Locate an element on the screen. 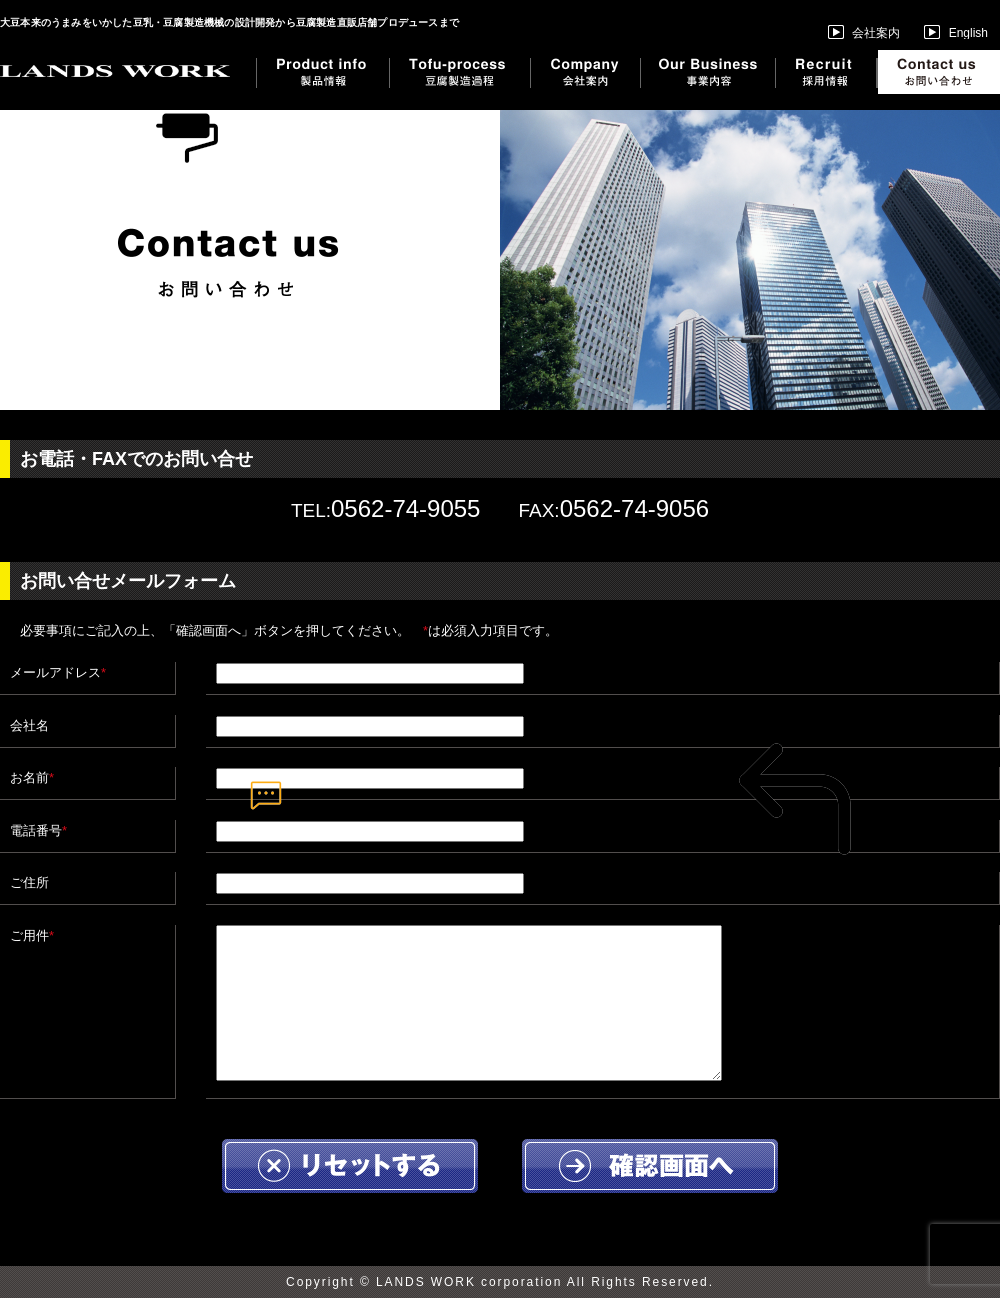 This screenshot has width=1000, height=1298. go back to the previous screen is located at coordinates (795, 799).